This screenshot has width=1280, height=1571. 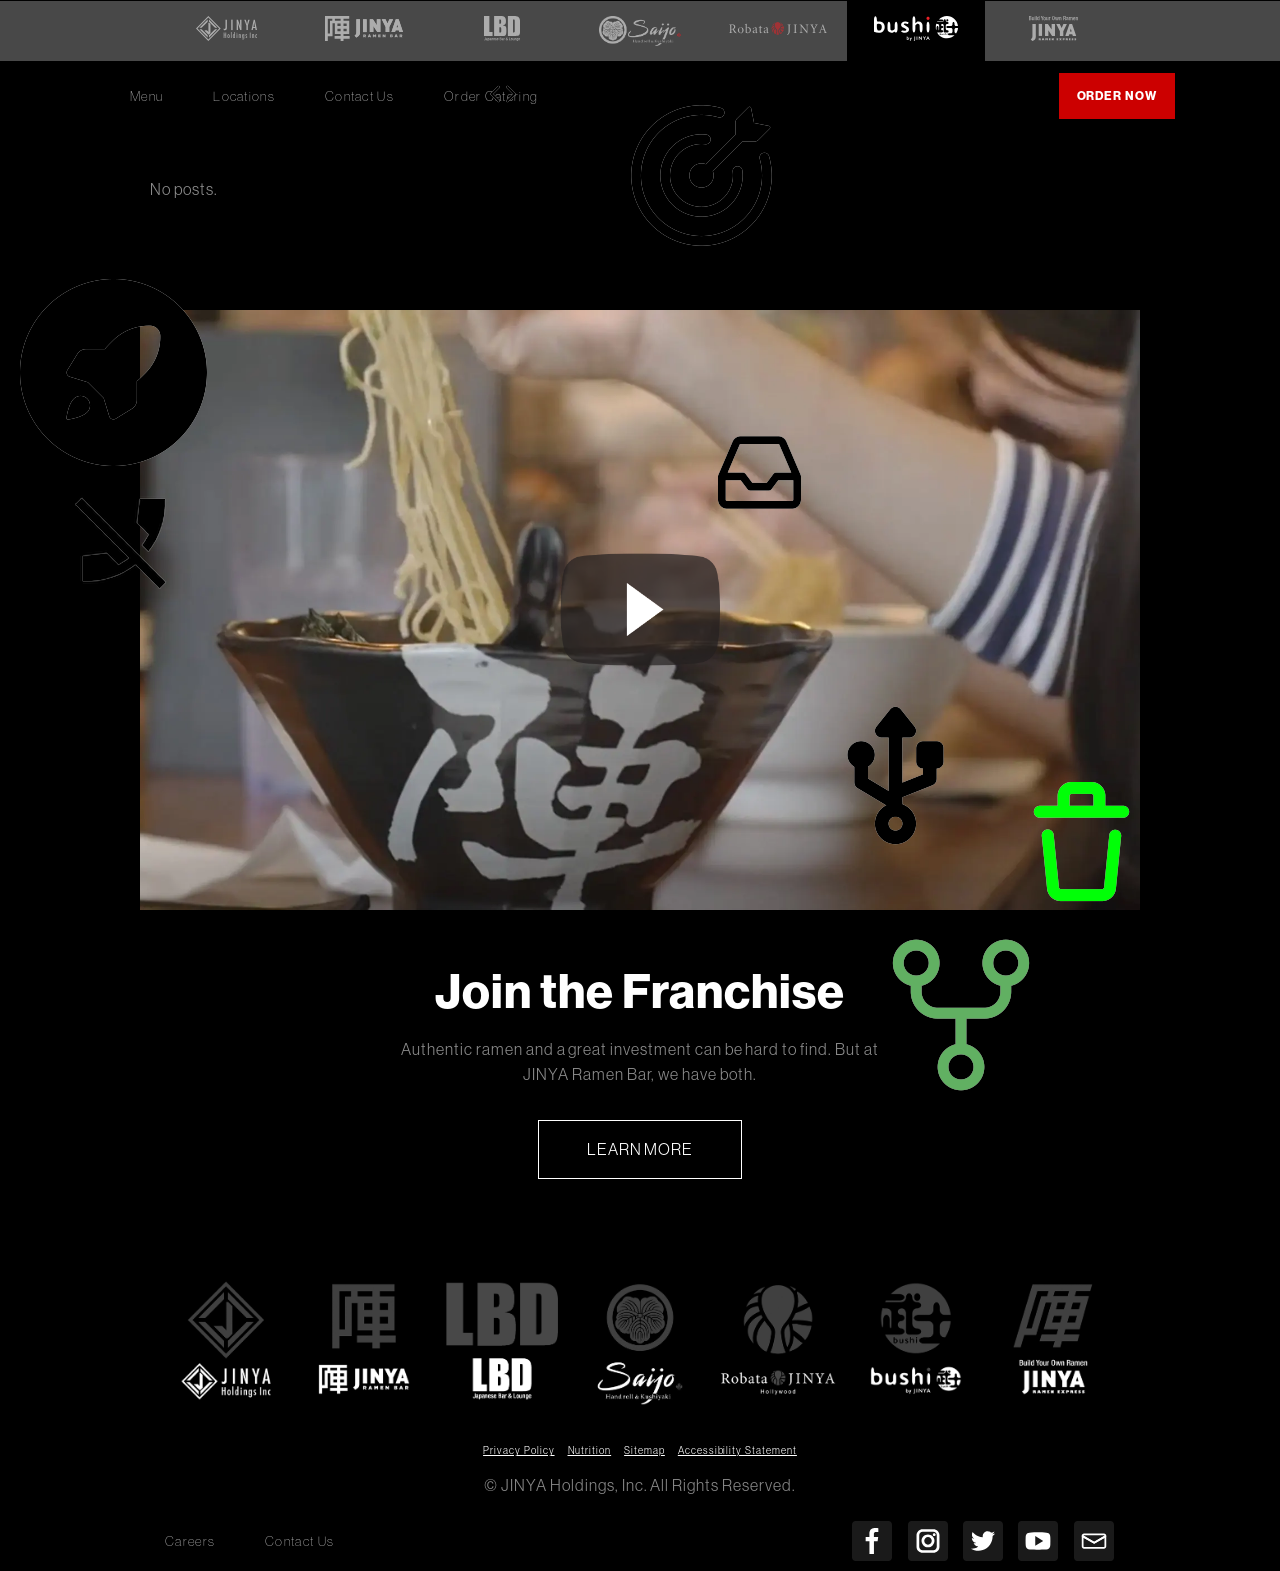 What do you see at coordinates (701, 175) in the screenshot?
I see `set or view your goals` at bounding box center [701, 175].